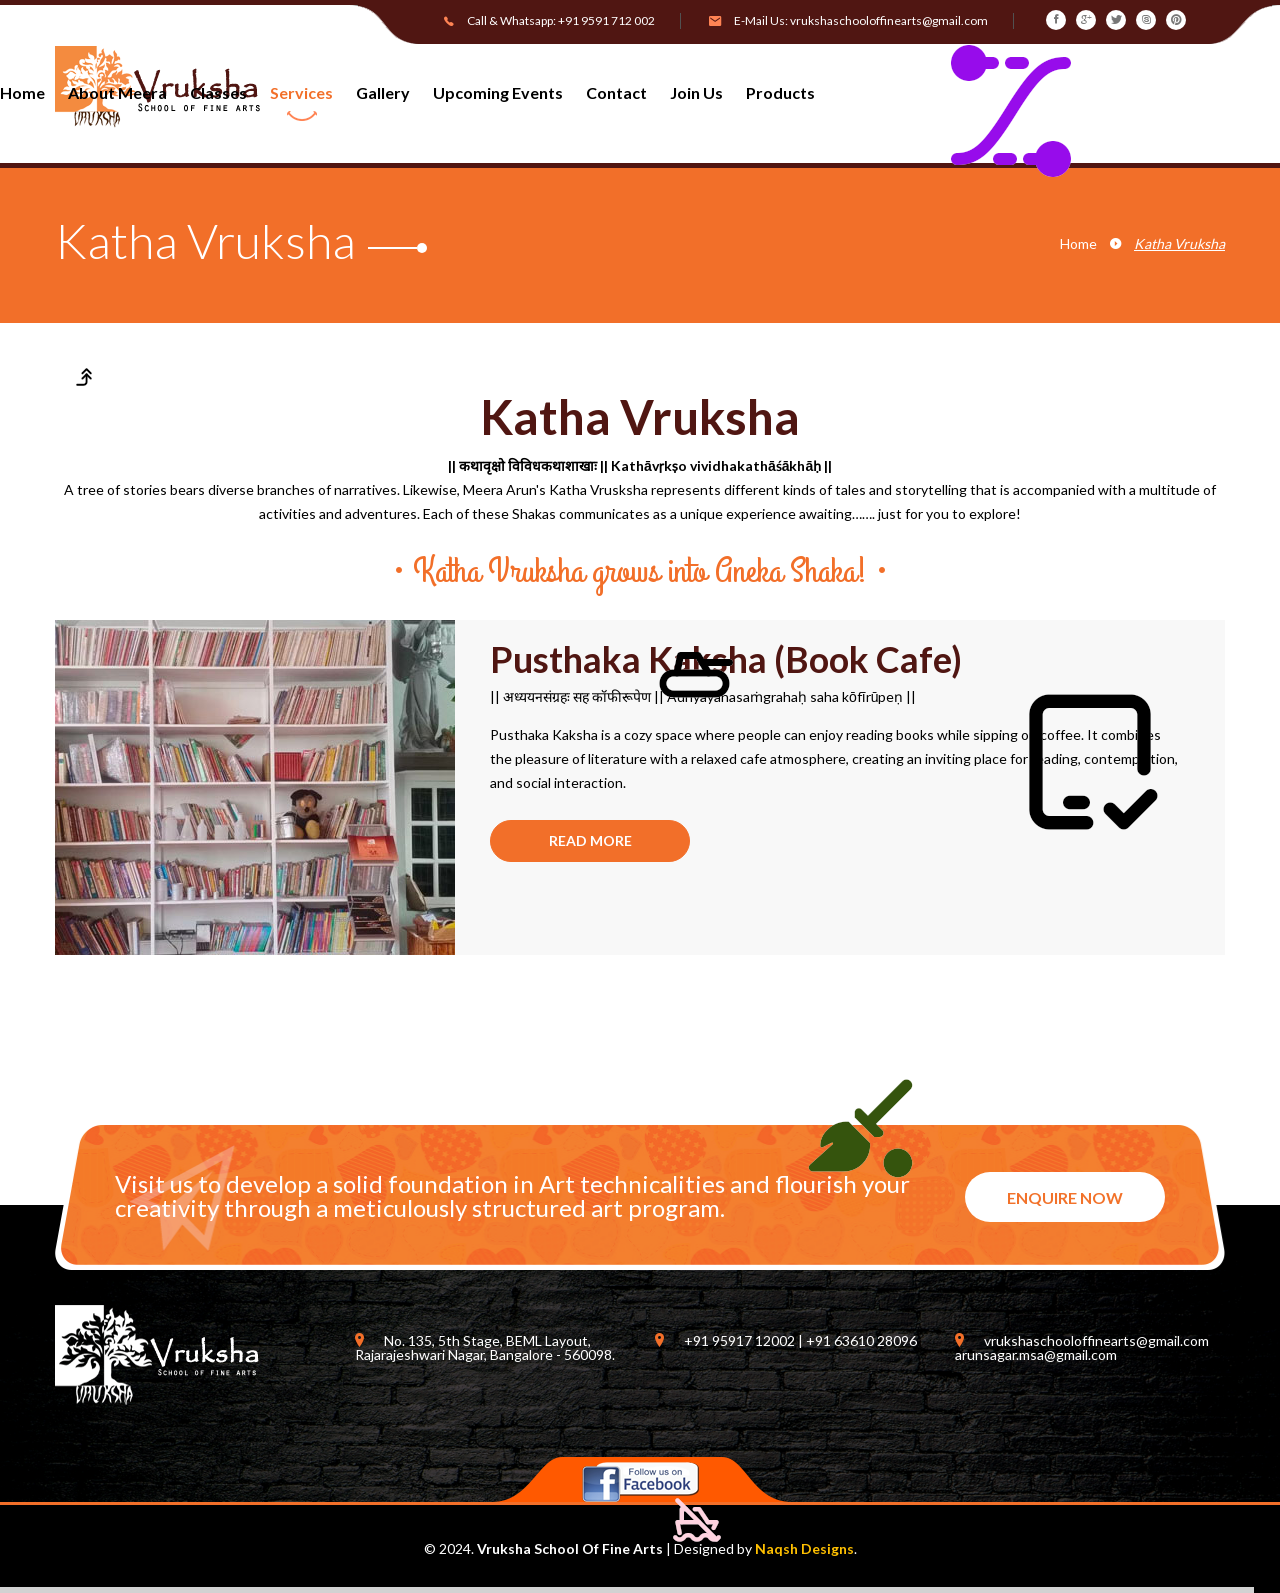  What do you see at coordinates (697, 1520) in the screenshot?
I see `shipping unavailable for this item` at bounding box center [697, 1520].